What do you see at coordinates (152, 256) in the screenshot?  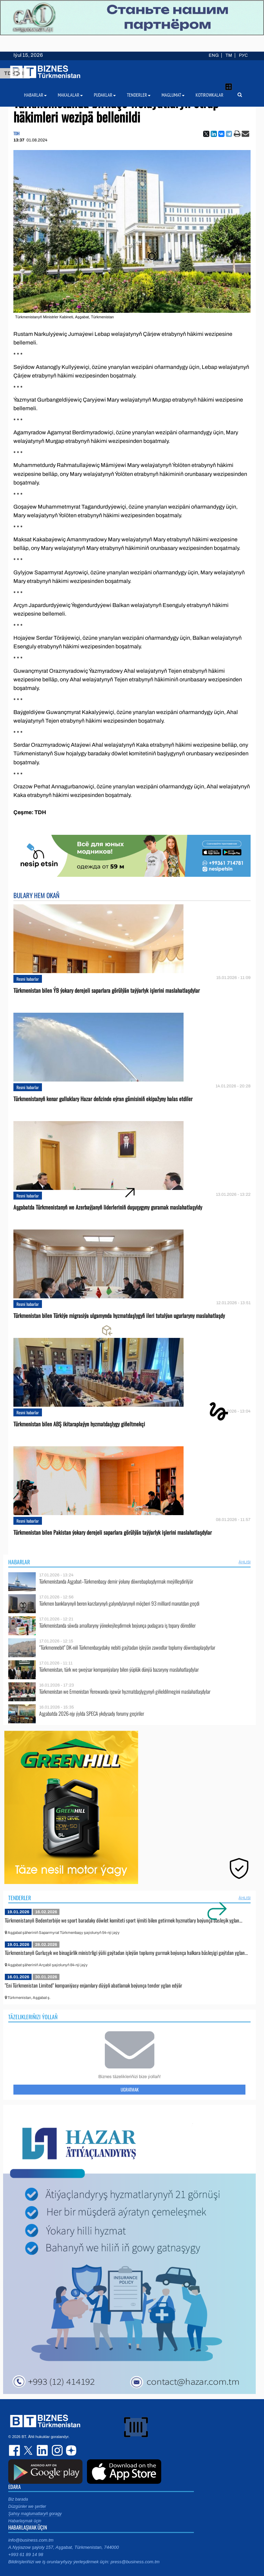 I see `expand content to fill available space` at bounding box center [152, 256].